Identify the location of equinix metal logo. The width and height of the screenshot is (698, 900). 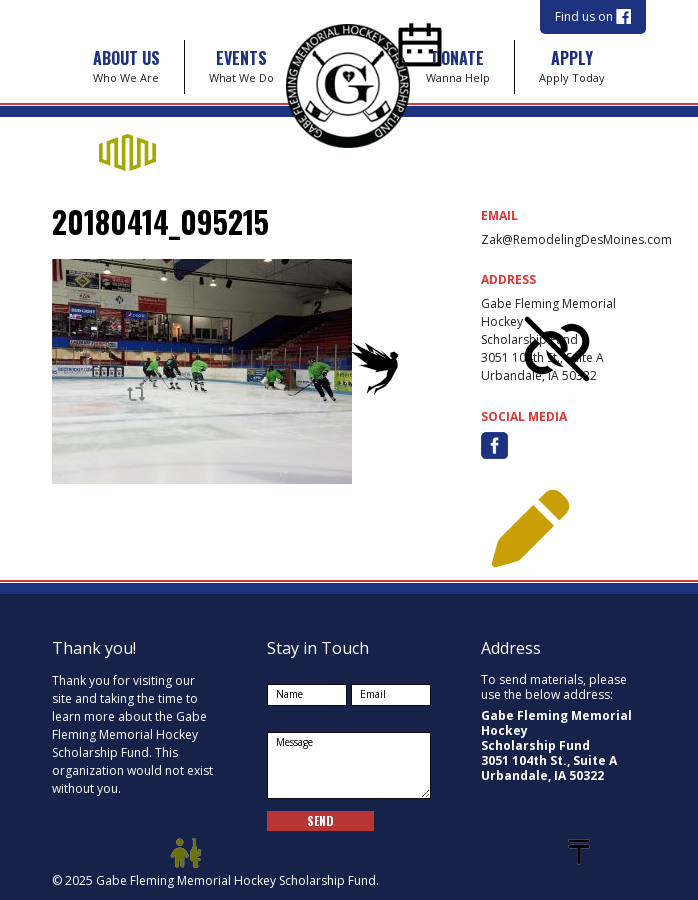
(127, 152).